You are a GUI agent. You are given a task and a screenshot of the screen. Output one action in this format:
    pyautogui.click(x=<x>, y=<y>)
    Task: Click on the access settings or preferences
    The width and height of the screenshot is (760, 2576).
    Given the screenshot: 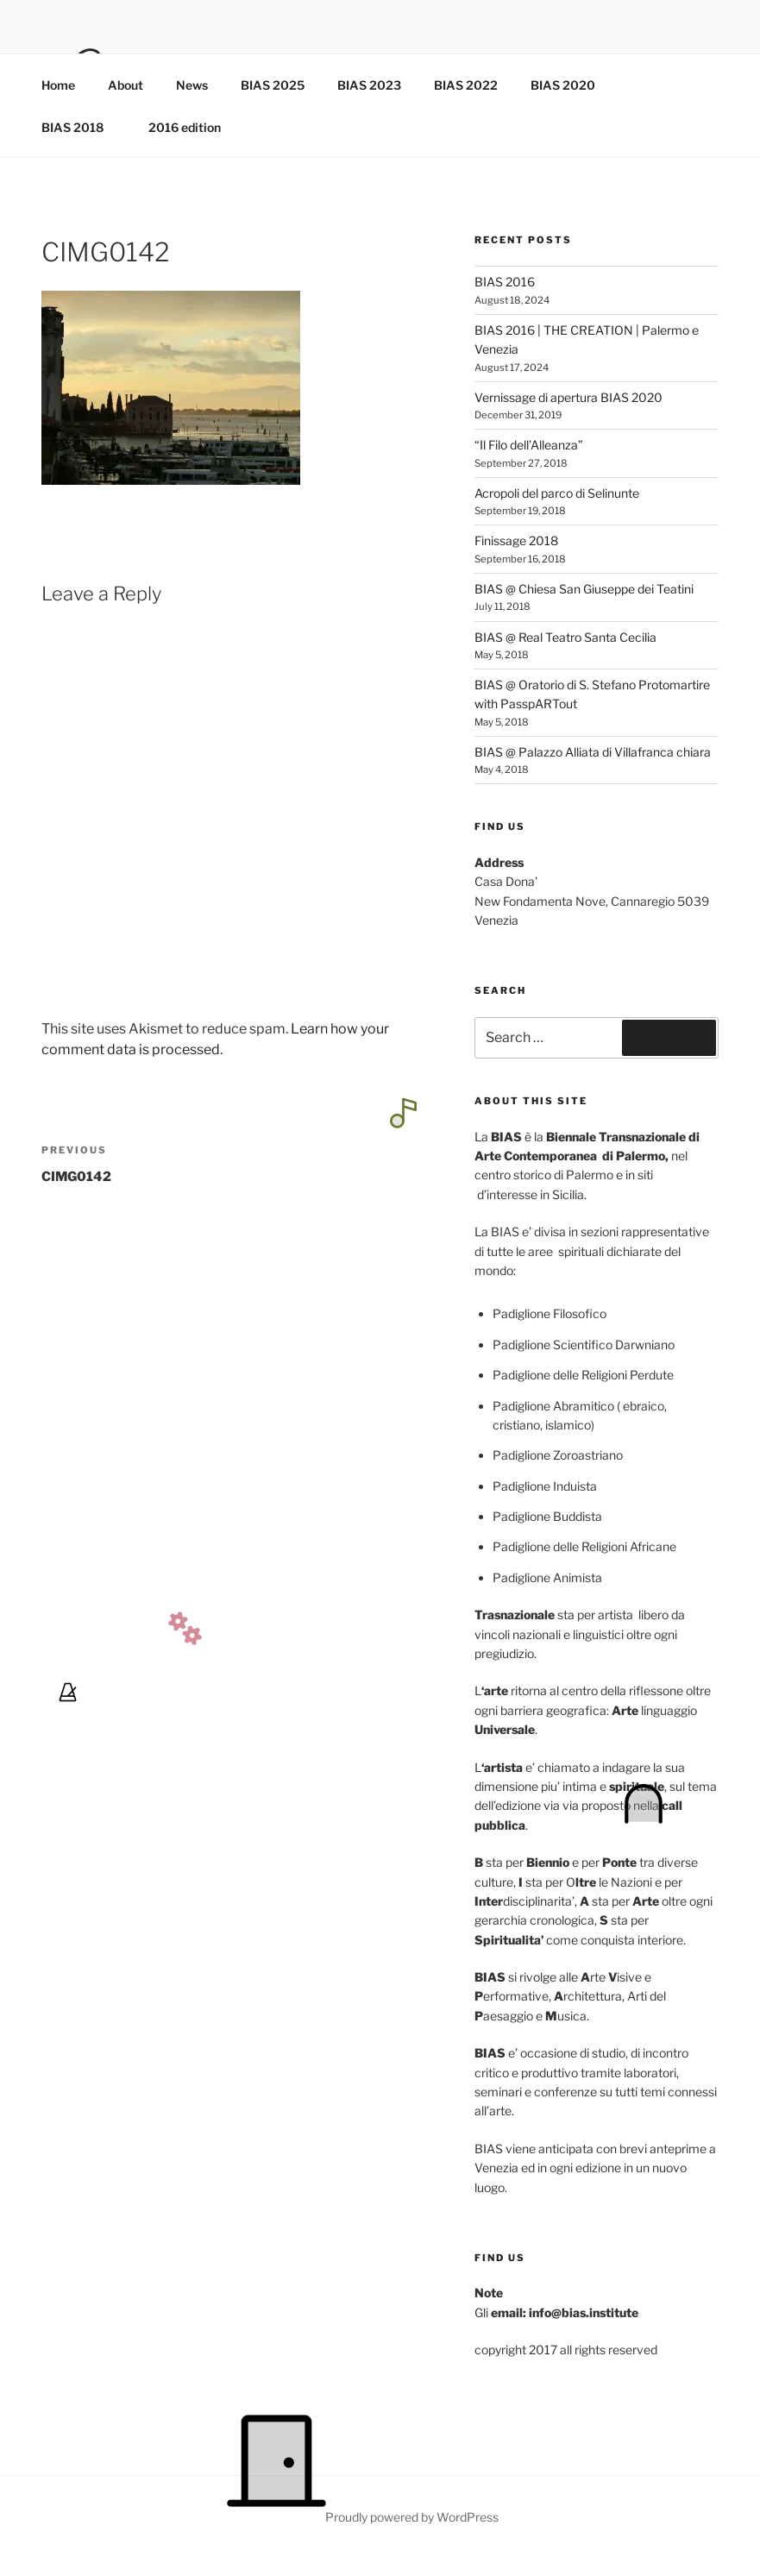 What is the action you would take?
    pyautogui.click(x=185, y=1628)
    